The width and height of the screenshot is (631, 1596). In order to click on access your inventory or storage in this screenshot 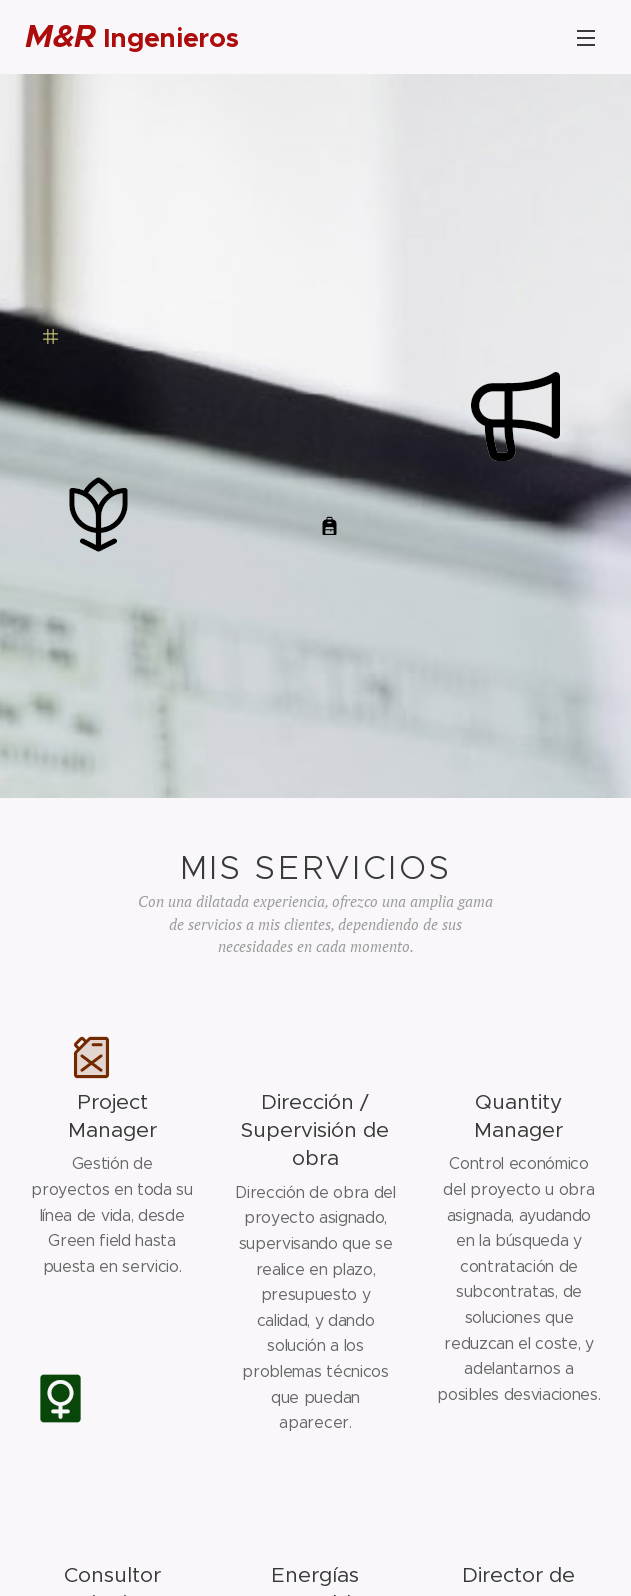, I will do `click(329, 526)`.